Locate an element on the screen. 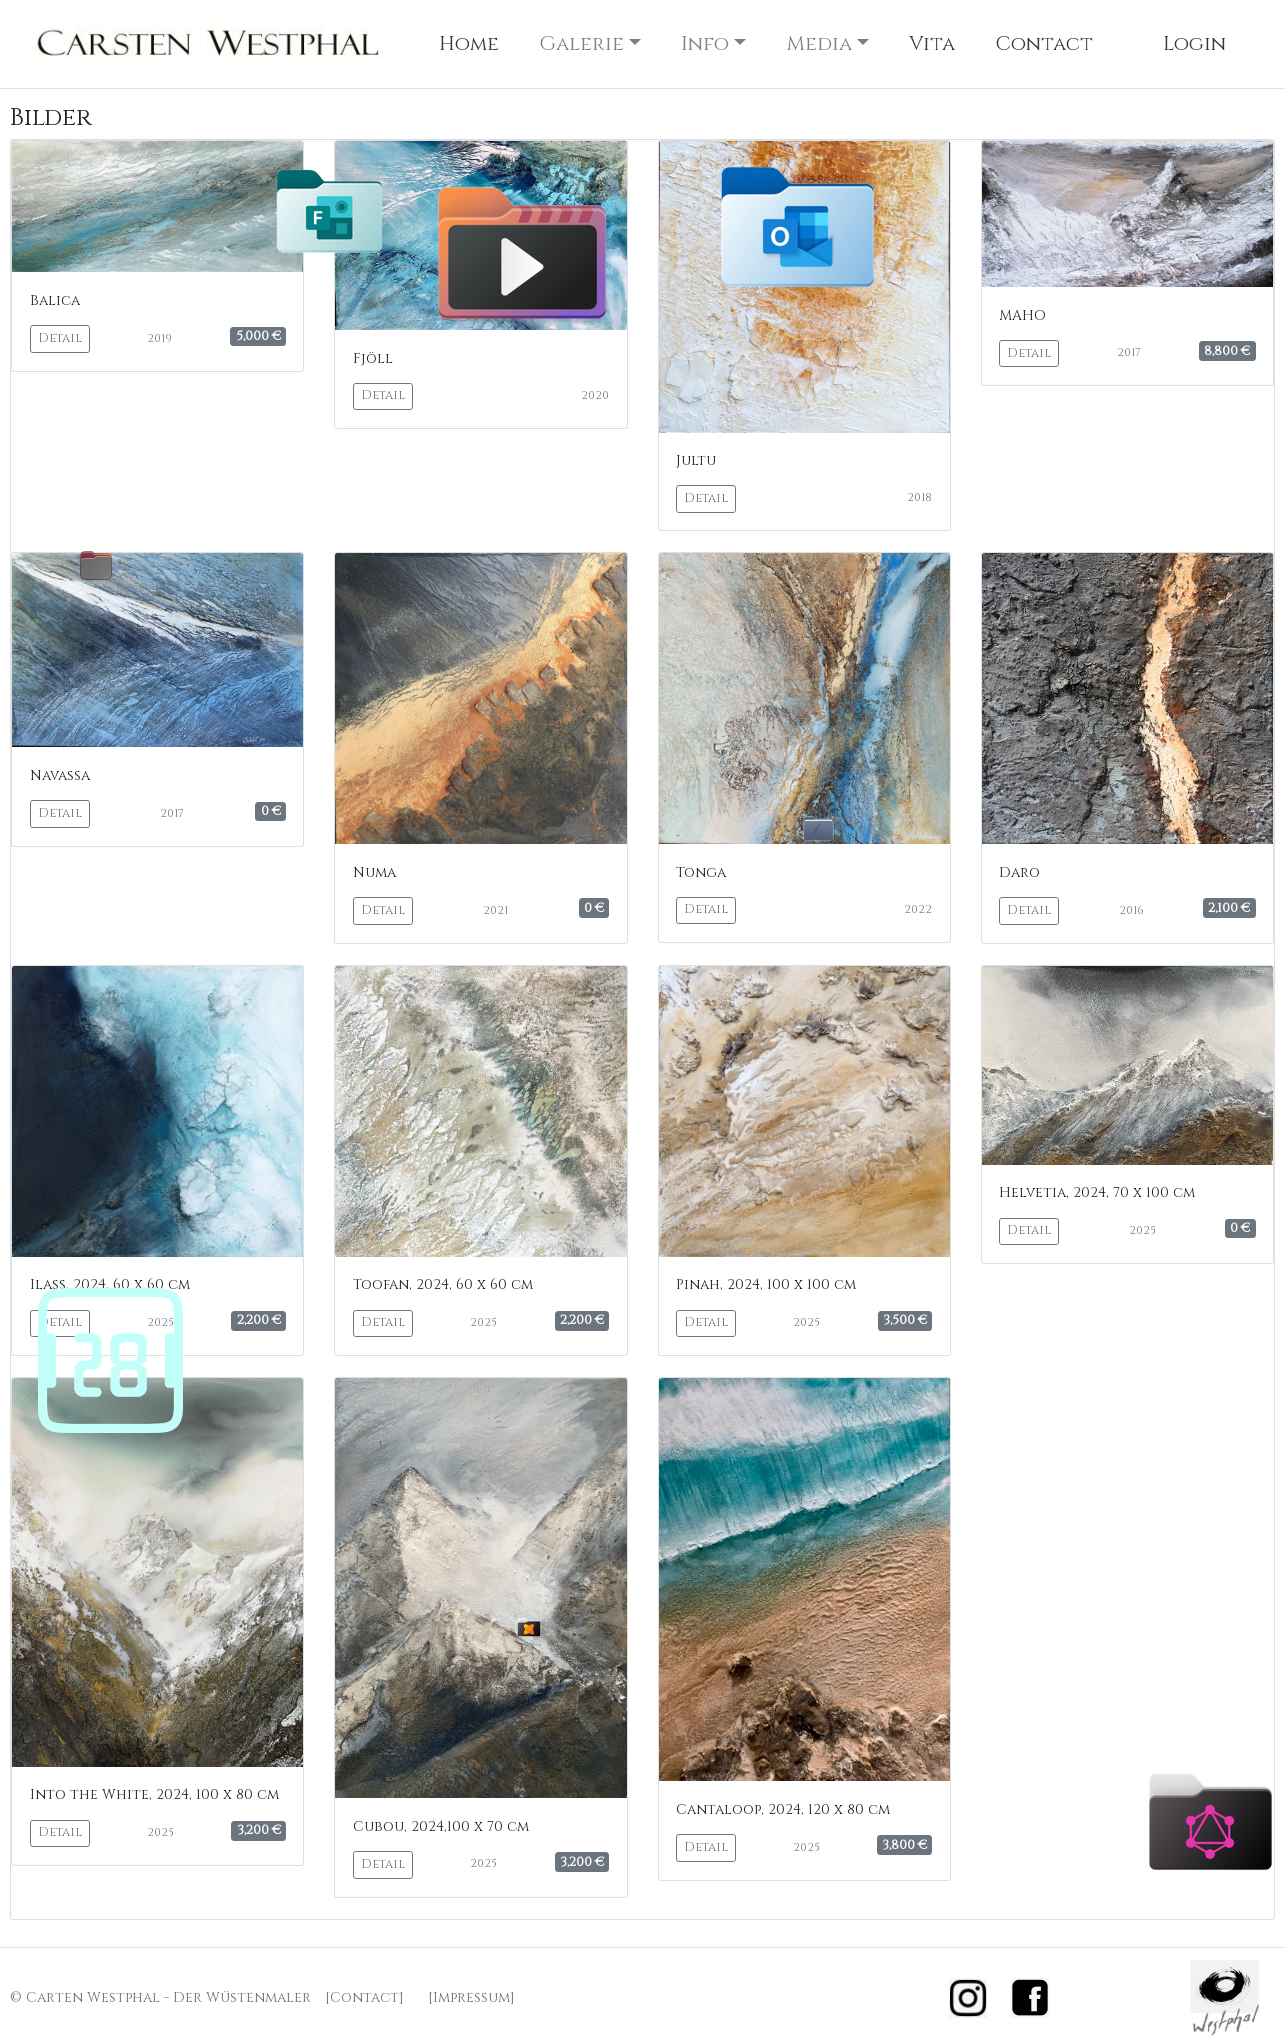 This screenshot has width=1285, height=2042. access the root directory is located at coordinates (818, 828).